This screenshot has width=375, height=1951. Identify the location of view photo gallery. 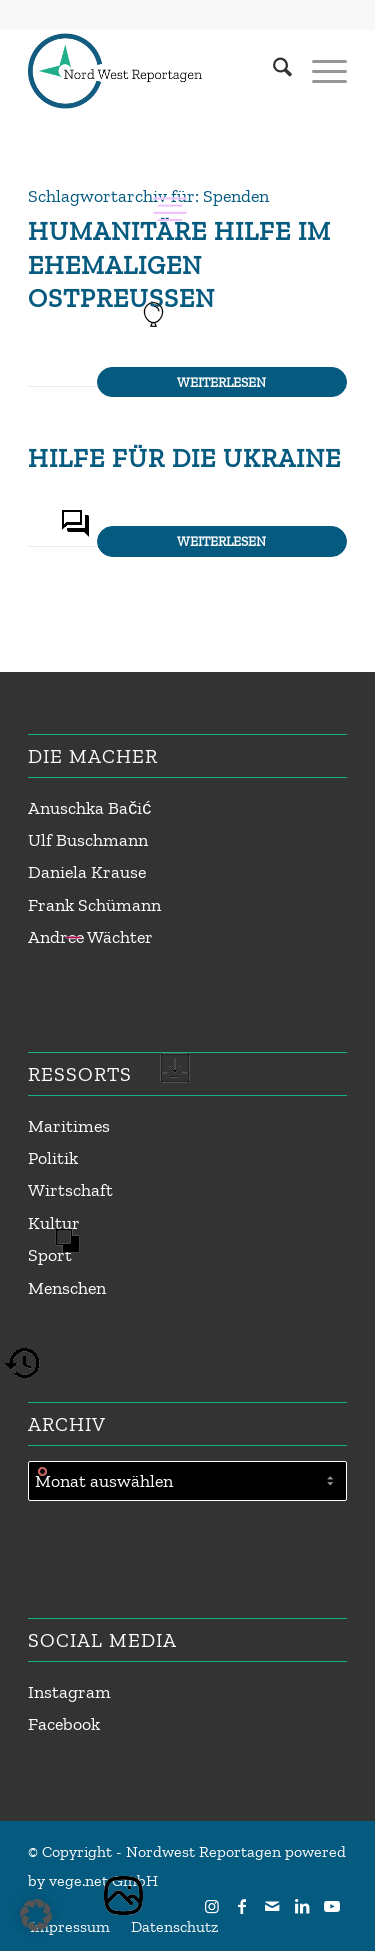
(123, 1895).